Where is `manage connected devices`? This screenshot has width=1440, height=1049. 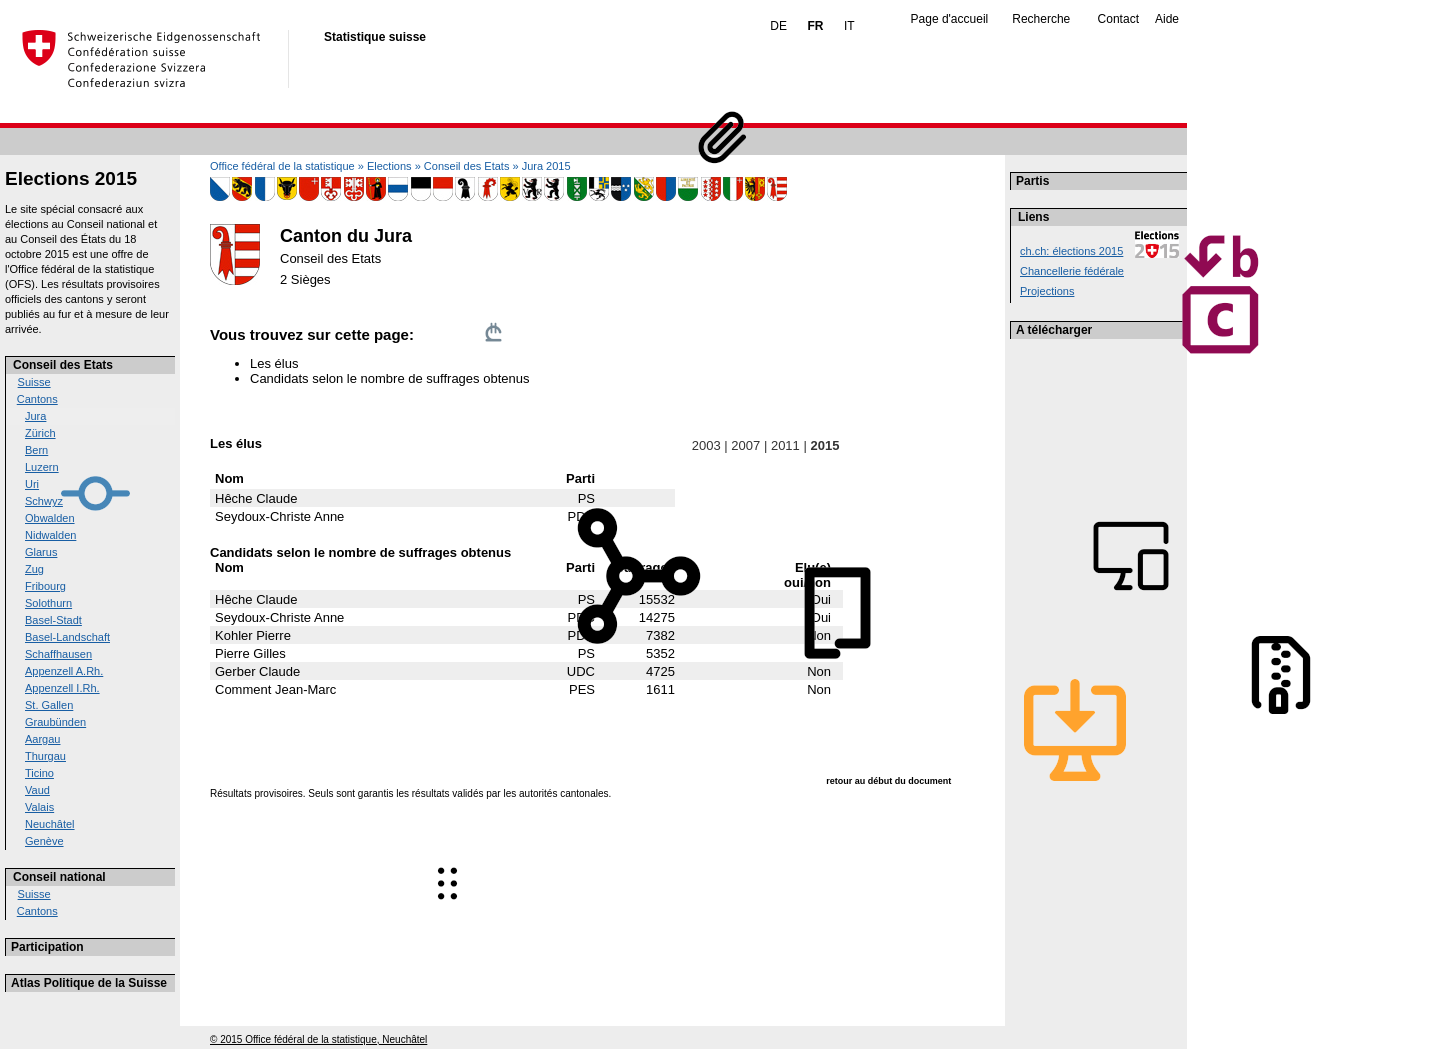
manage connected devices is located at coordinates (1131, 556).